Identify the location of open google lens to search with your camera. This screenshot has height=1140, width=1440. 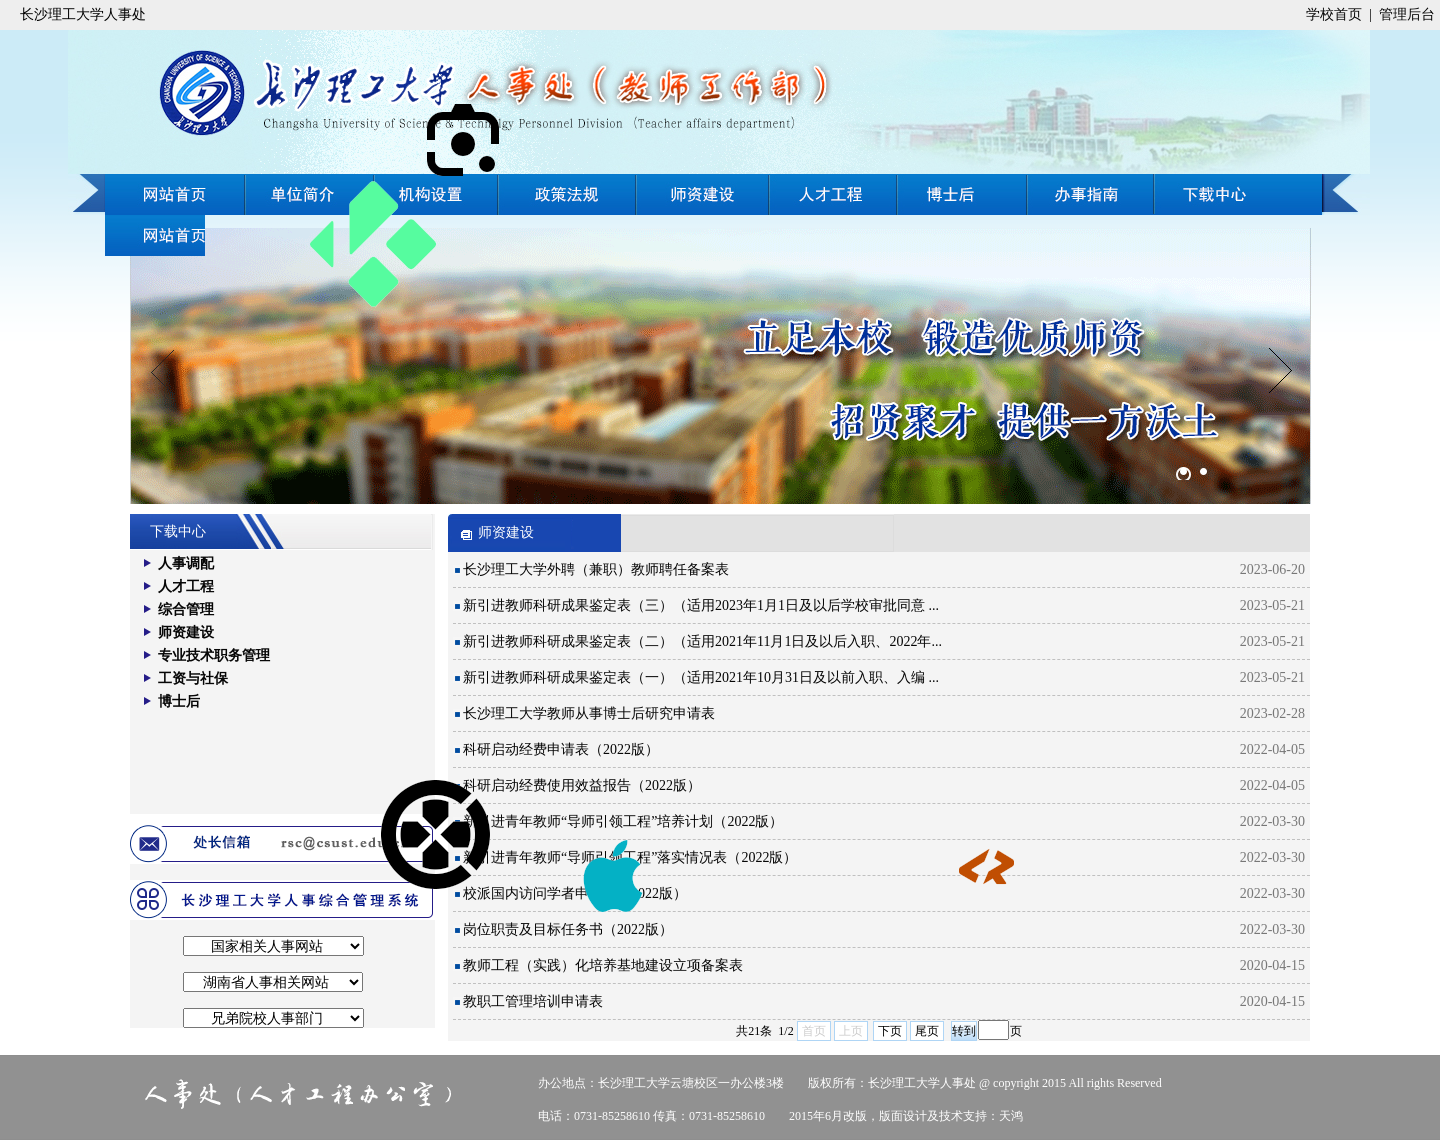
(463, 140).